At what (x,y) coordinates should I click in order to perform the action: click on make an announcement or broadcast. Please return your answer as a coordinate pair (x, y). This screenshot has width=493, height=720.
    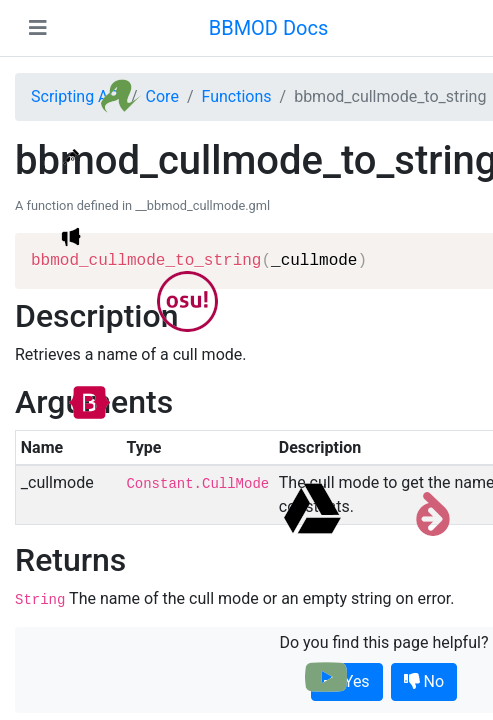
    Looking at the image, I should click on (70, 236).